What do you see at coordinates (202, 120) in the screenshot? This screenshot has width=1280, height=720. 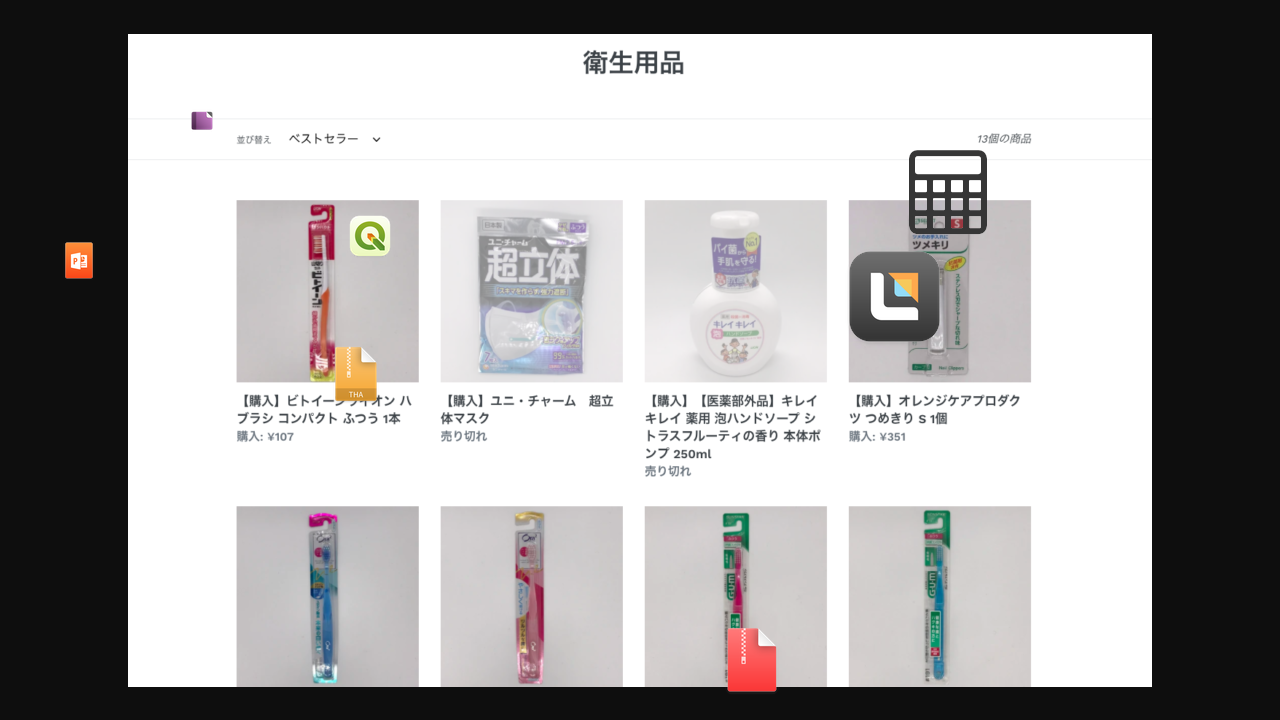 I see `change desktop wallpaper settings` at bounding box center [202, 120].